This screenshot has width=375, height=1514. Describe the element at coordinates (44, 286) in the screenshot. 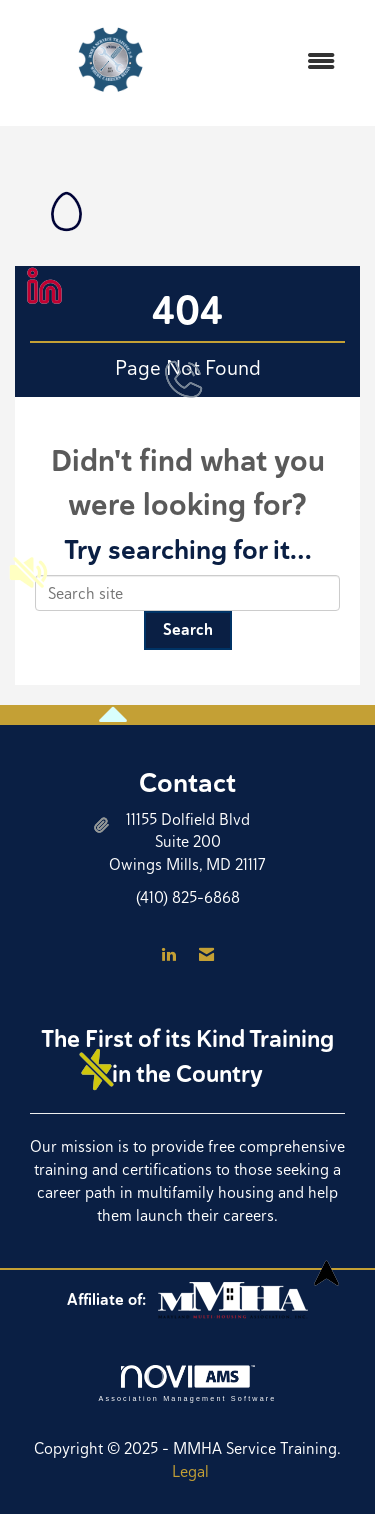

I see `connect with linkedin` at that location.